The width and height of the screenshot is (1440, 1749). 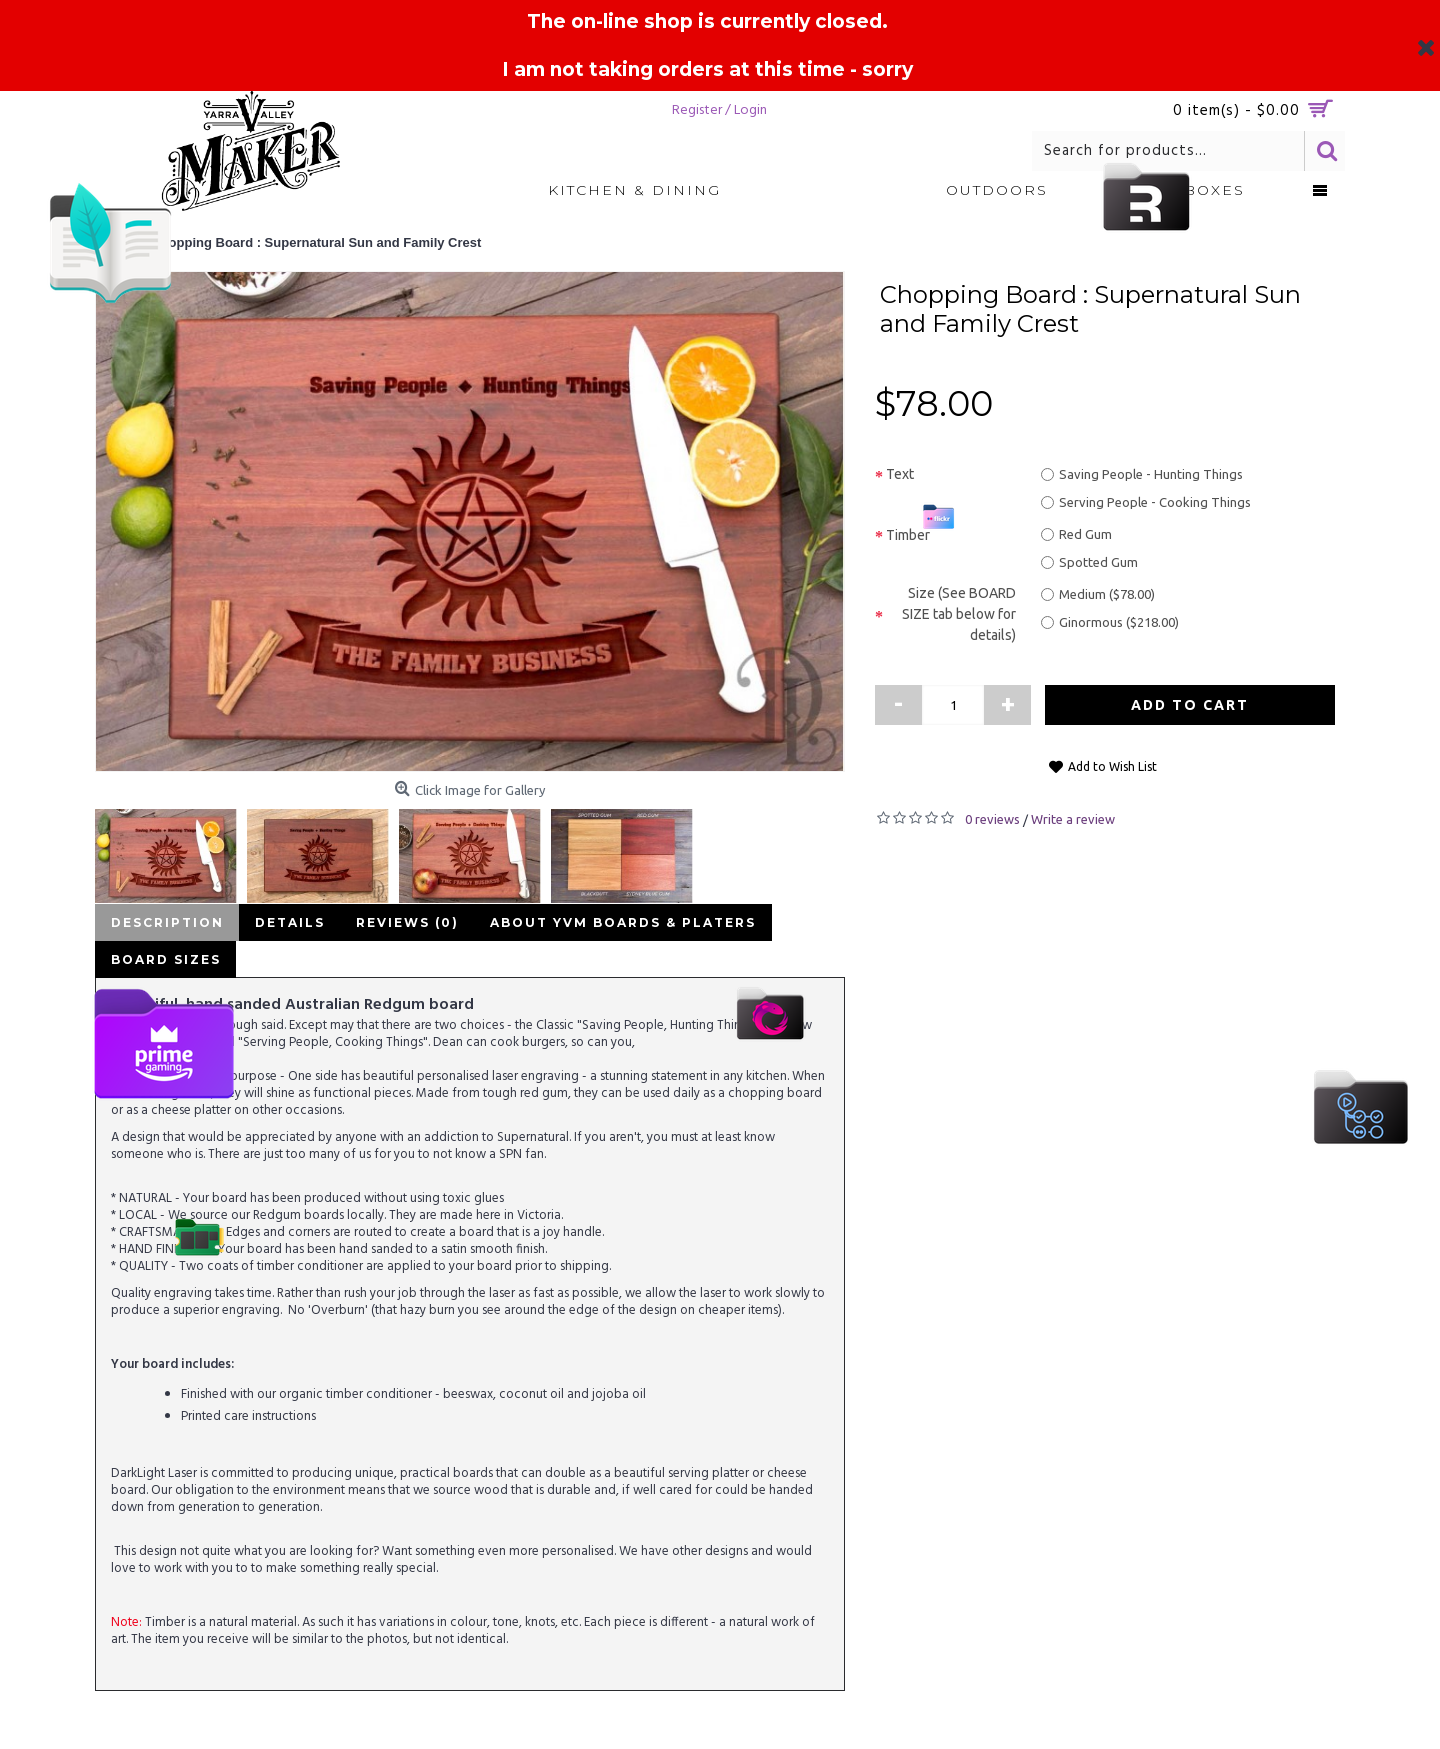 I want to click on open prime gaming folder, so click(x=163, y=1047).